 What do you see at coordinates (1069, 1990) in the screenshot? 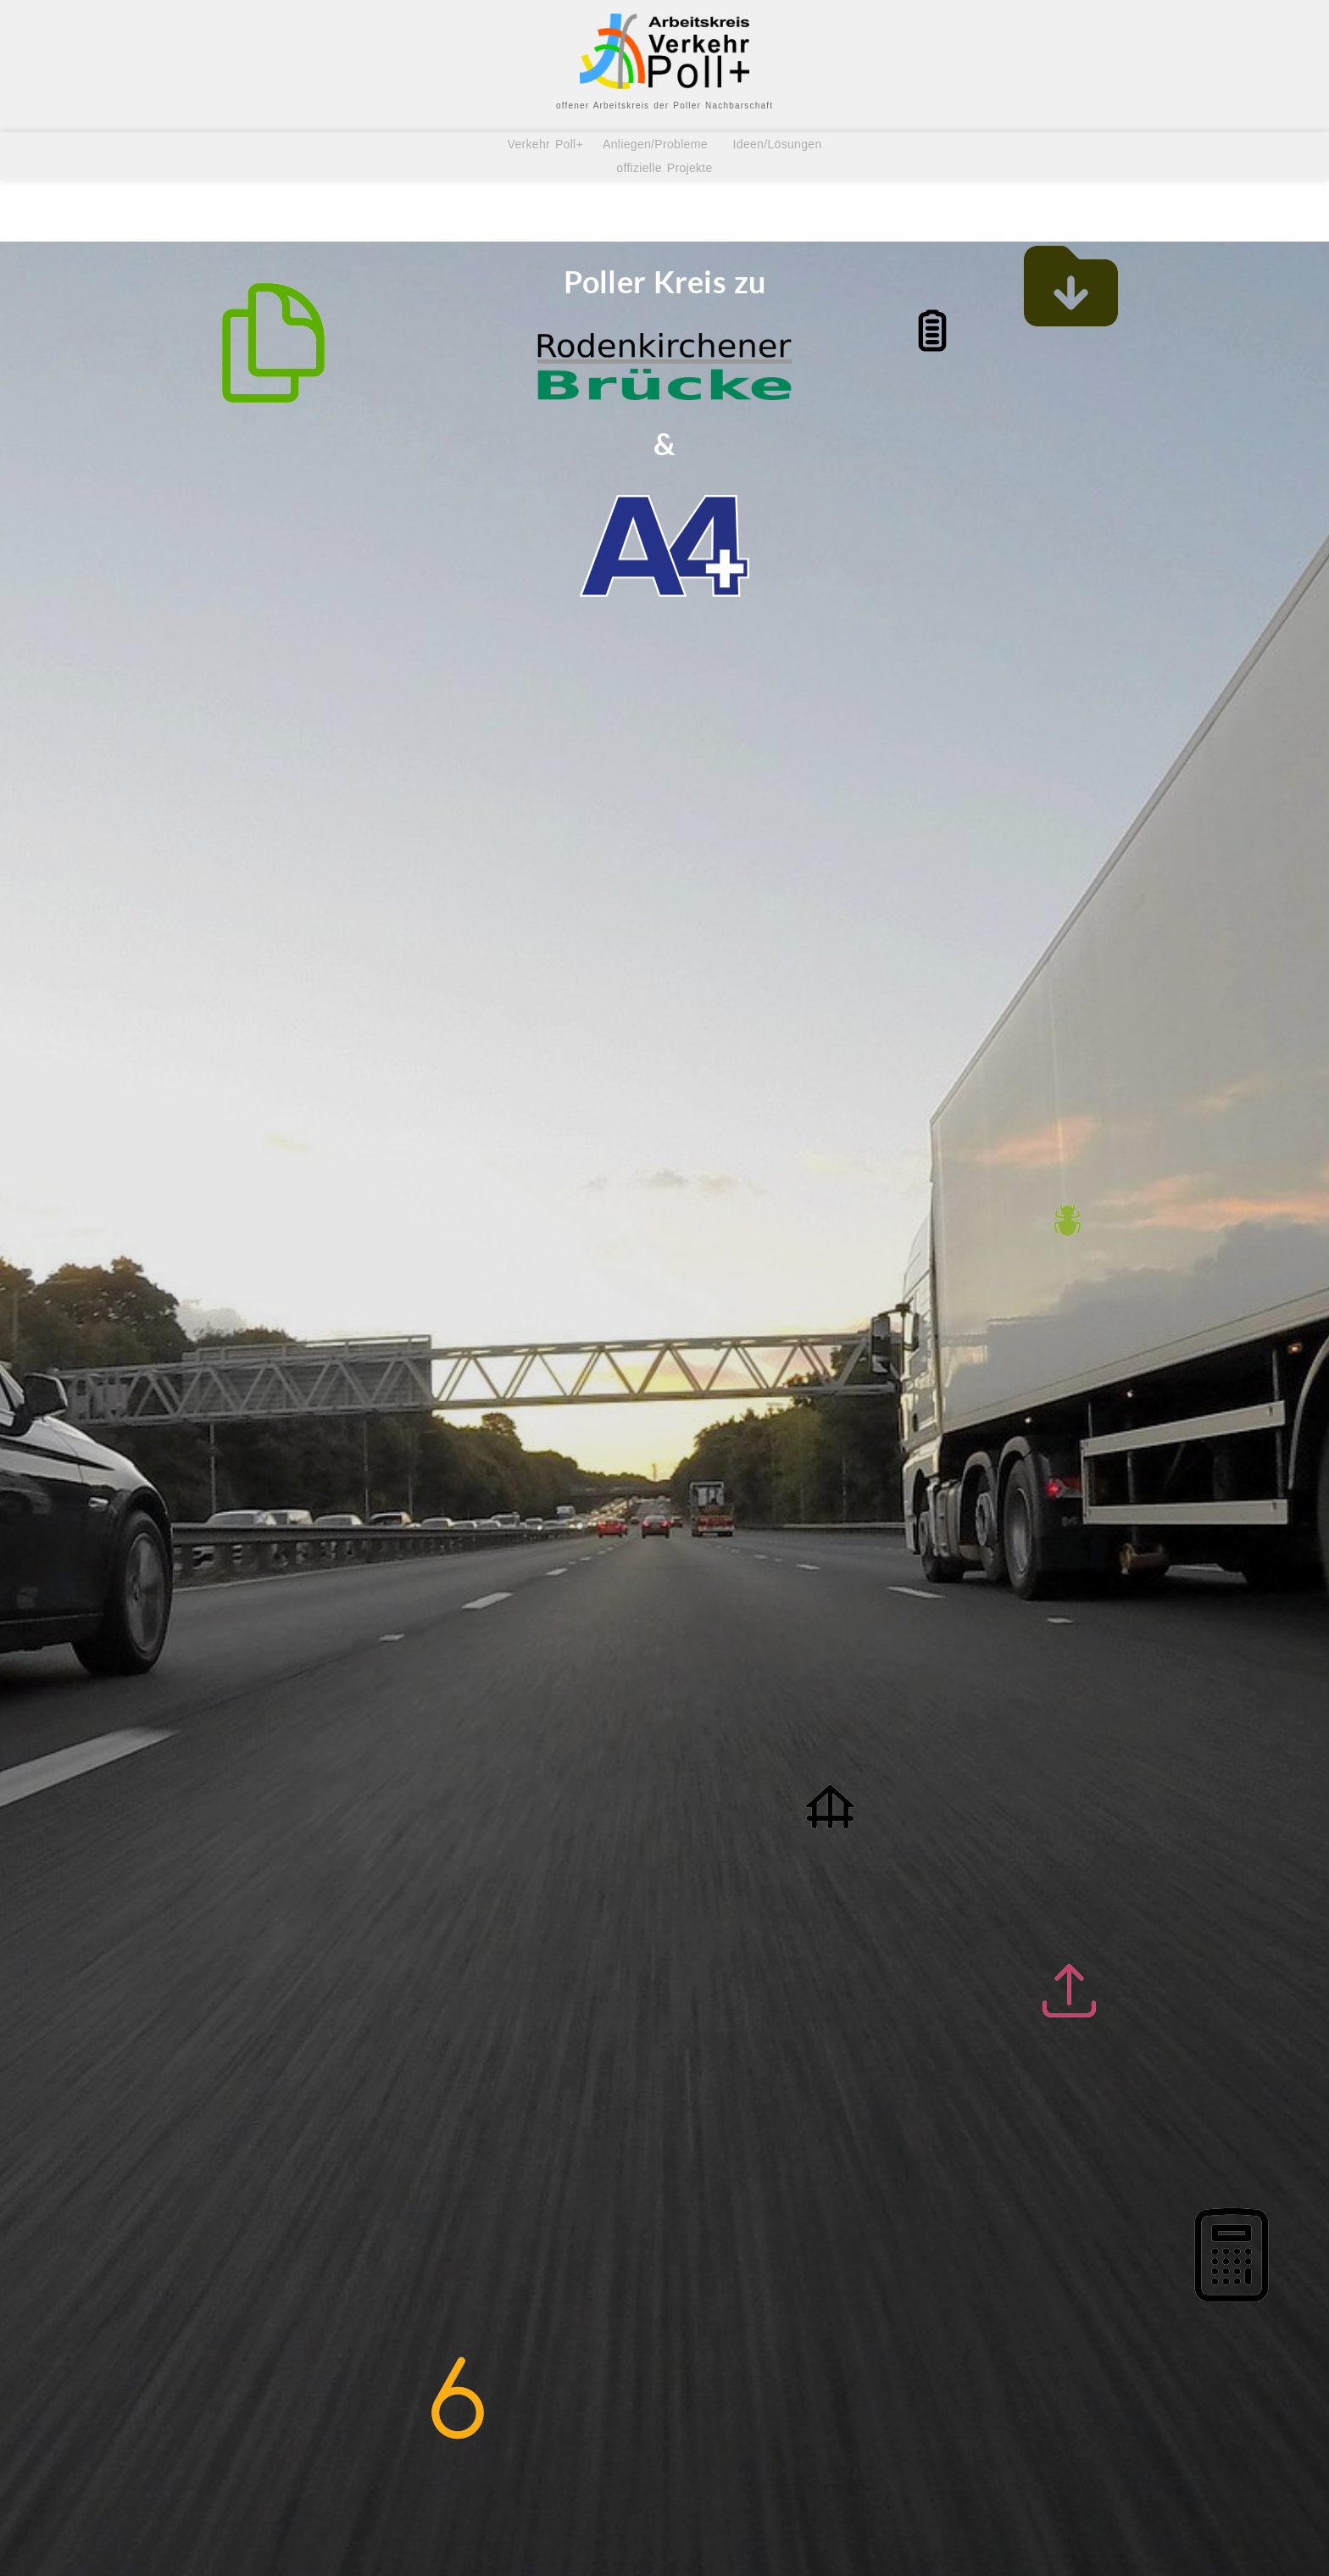
I see `upload a file or document` at bounding box center [1069, 1990].